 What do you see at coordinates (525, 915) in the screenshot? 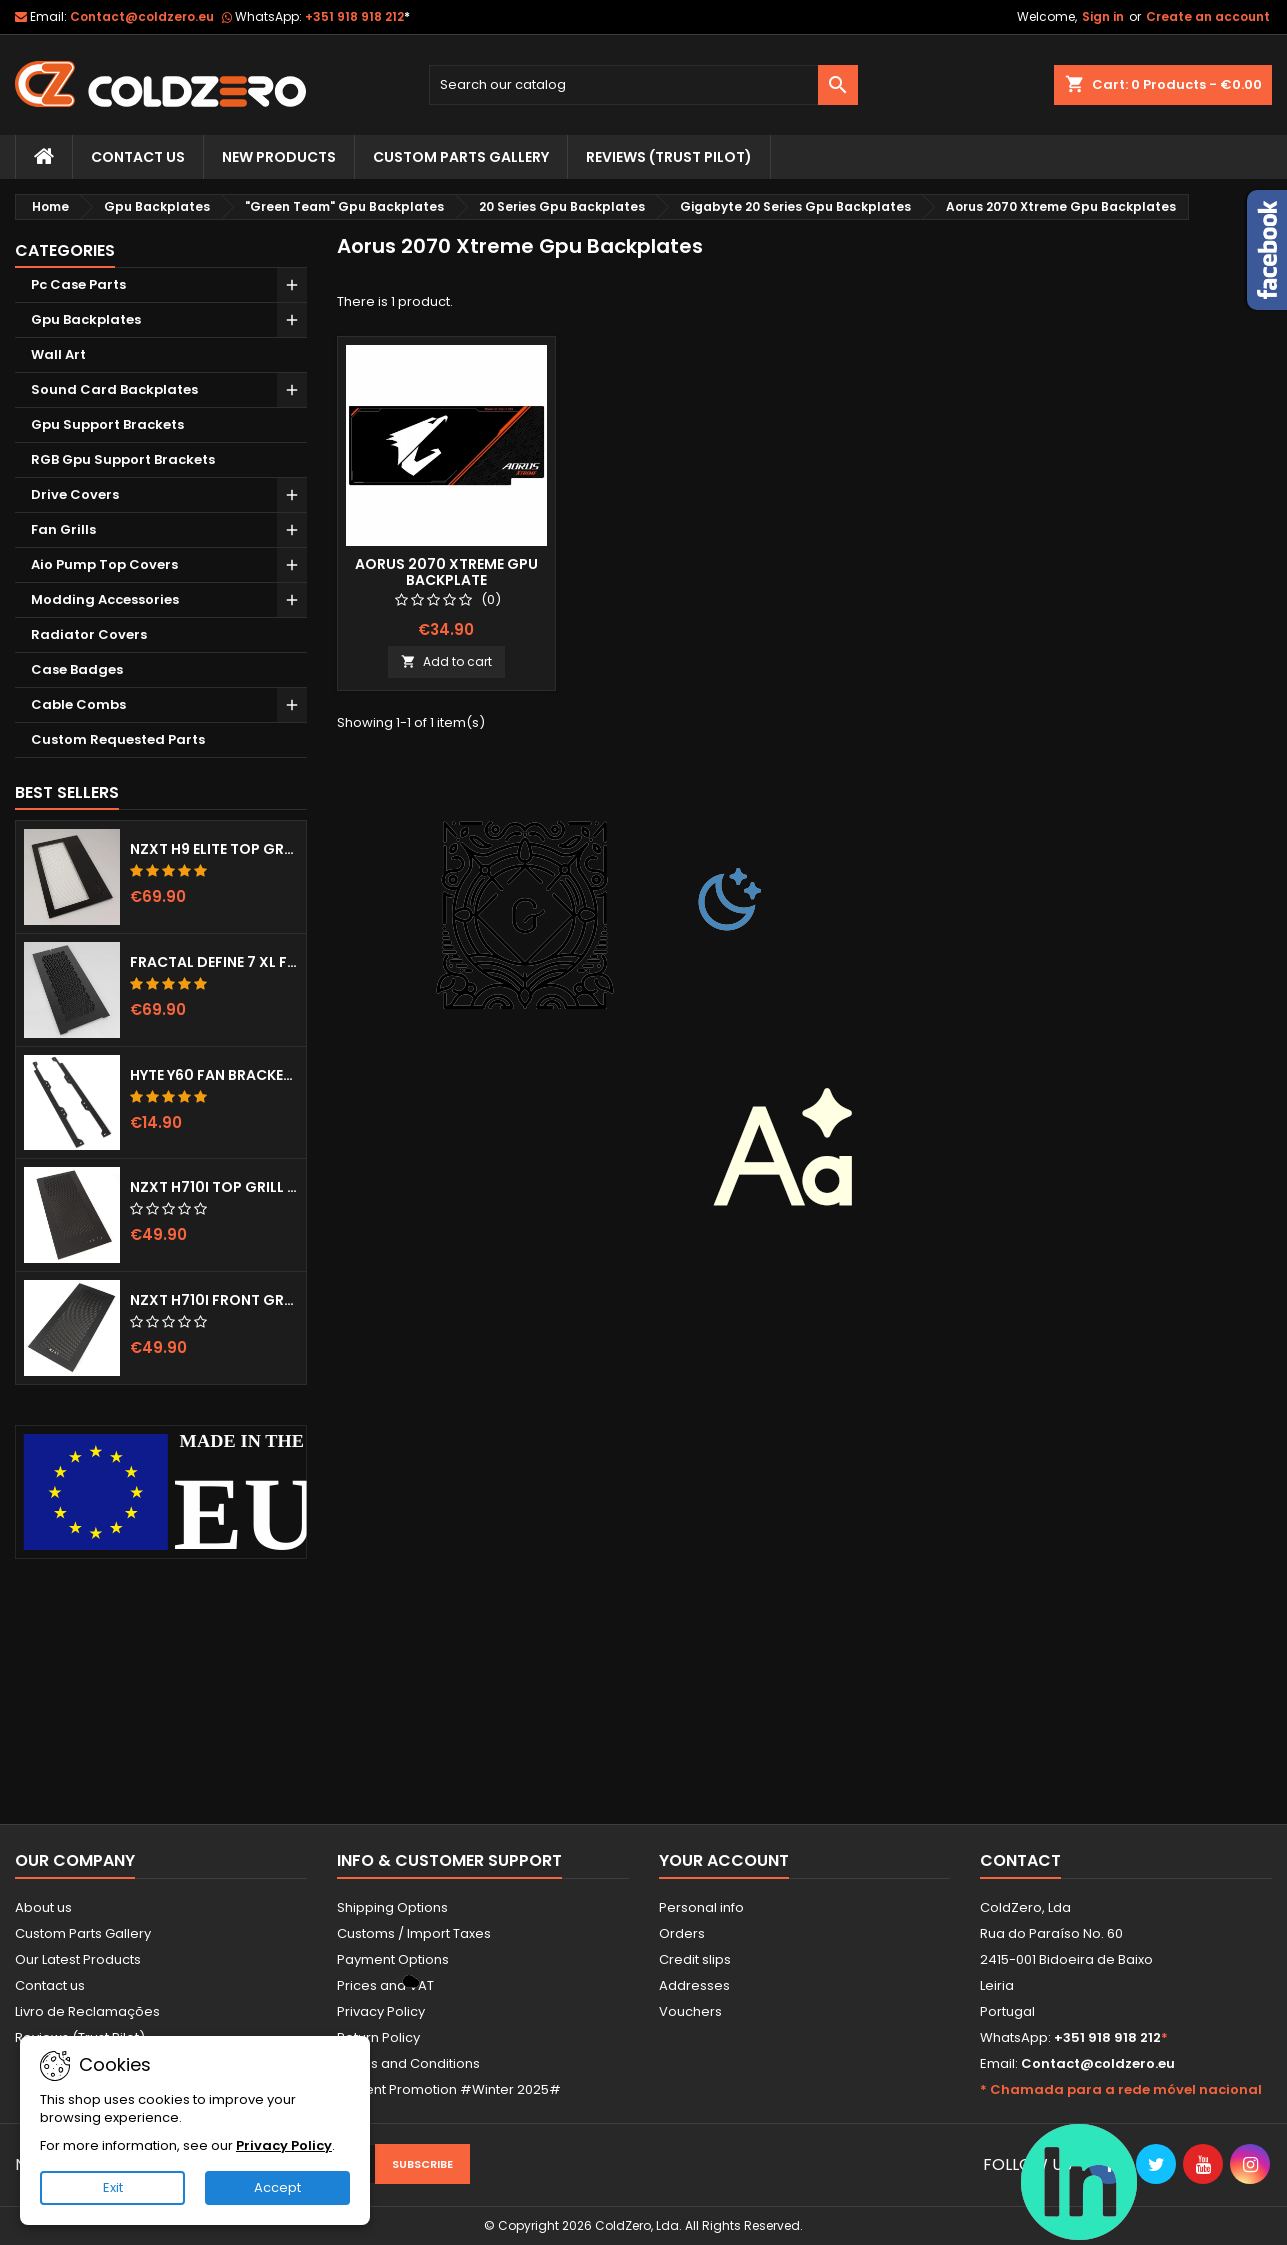
I see `open the gutenberg block editor` at bounding box center [525, 915].